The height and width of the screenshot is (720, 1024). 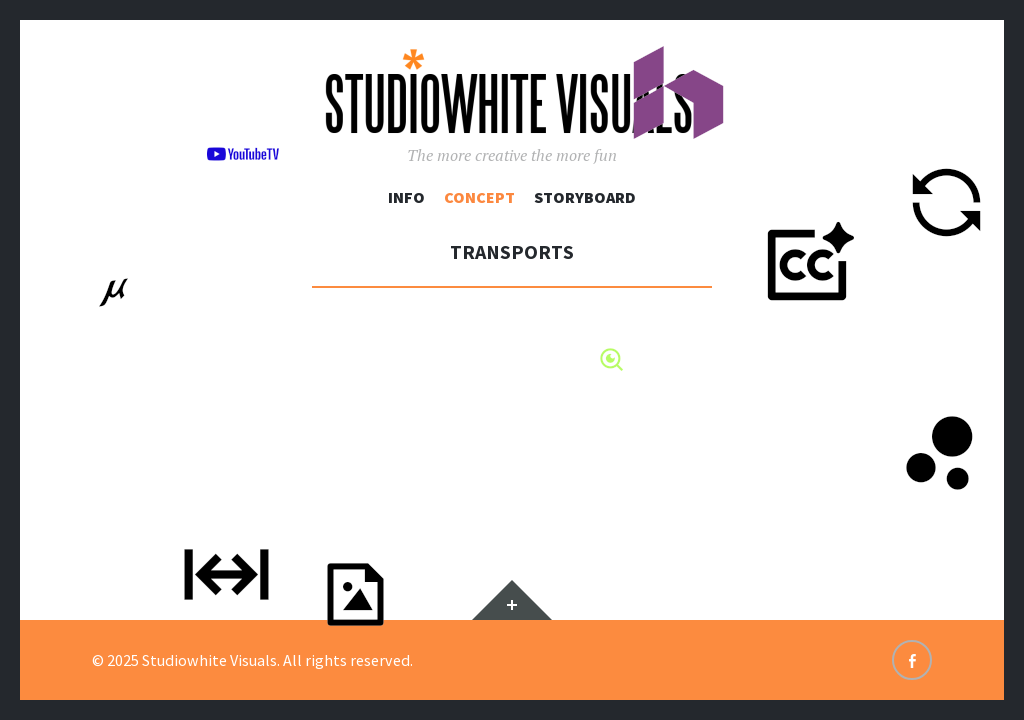 I want to click on view image file, so click(x=355, y=594).